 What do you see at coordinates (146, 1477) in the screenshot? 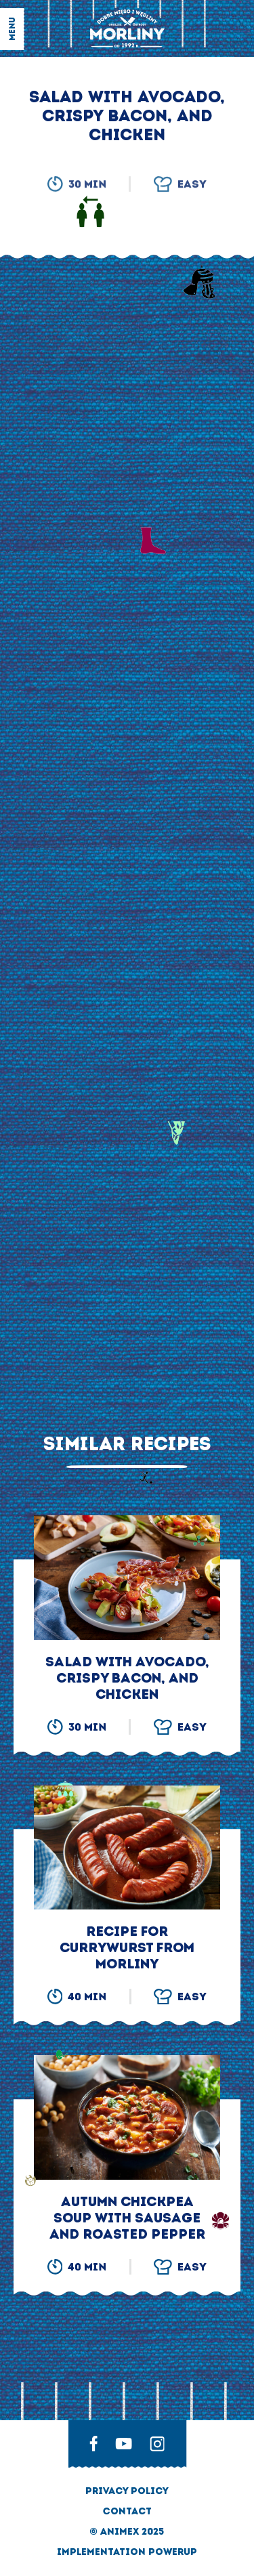
I see `access soccer or football games` at bounding box center [146, 1477].